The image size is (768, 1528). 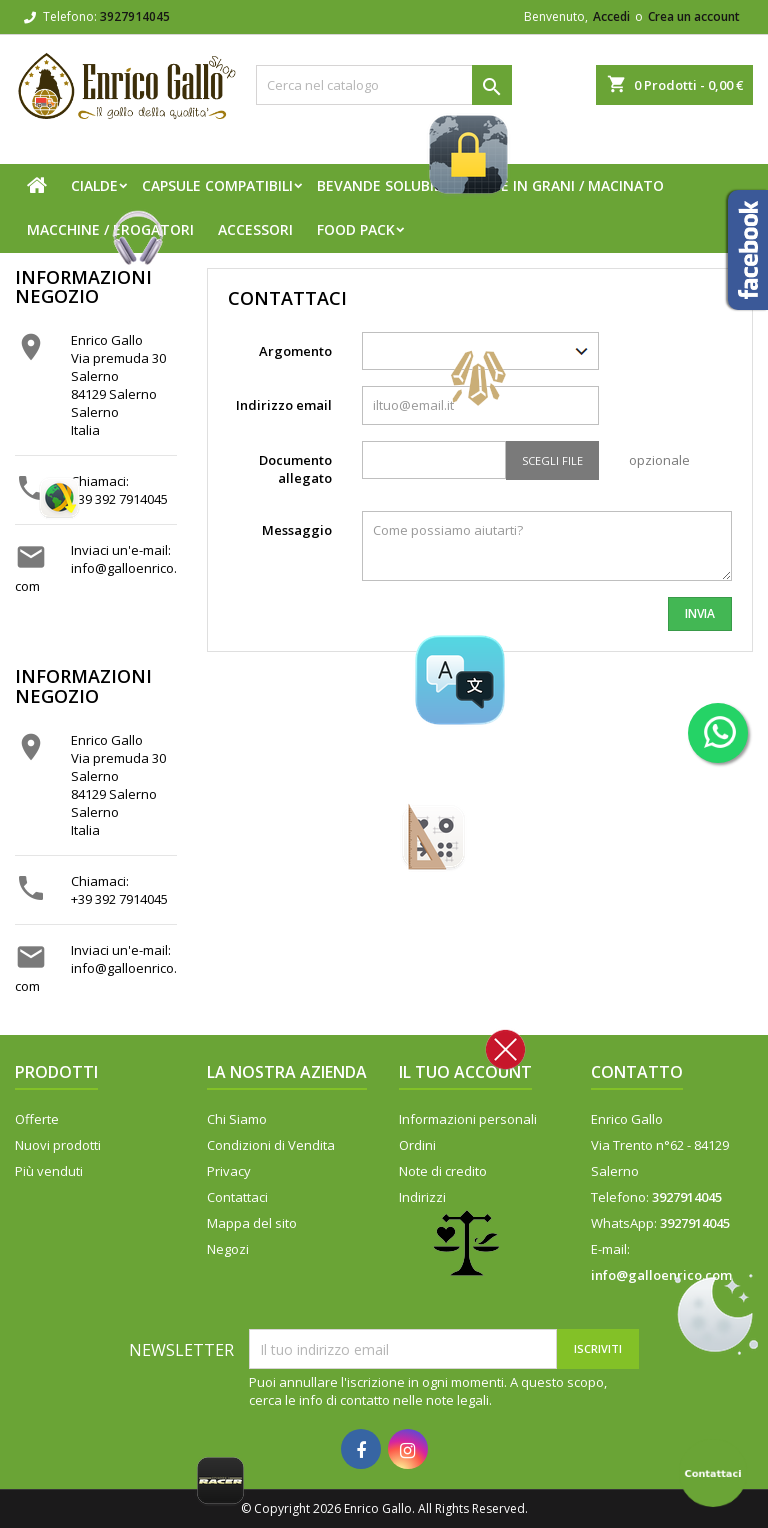 I want to click on indicates clear night weather conditions, so click(x=716, y=1314).